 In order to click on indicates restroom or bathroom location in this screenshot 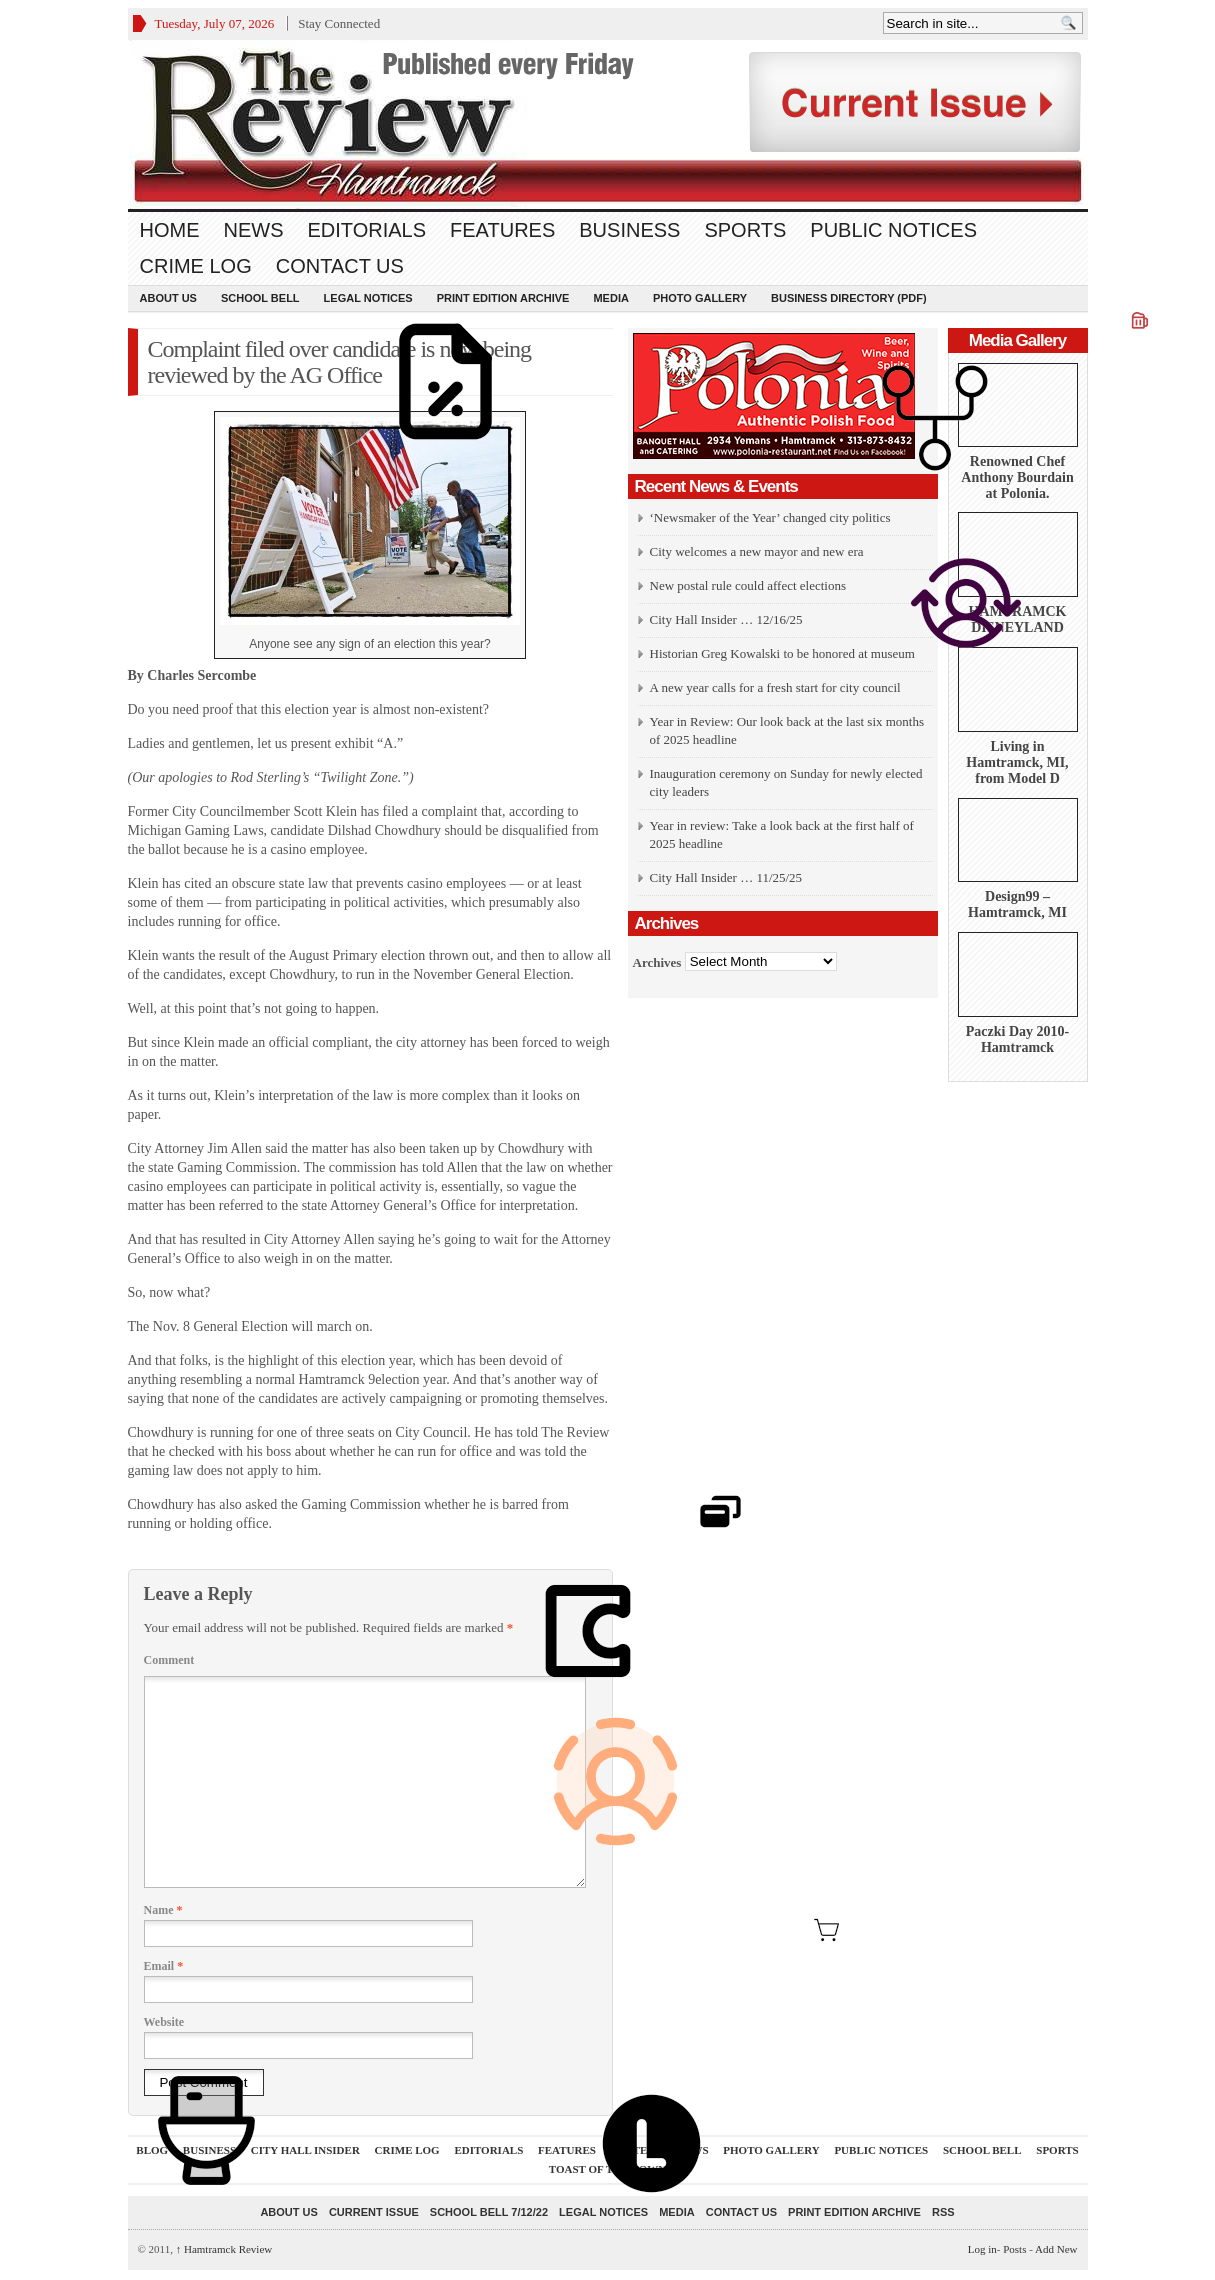, I will do `click(206, 2128)`.